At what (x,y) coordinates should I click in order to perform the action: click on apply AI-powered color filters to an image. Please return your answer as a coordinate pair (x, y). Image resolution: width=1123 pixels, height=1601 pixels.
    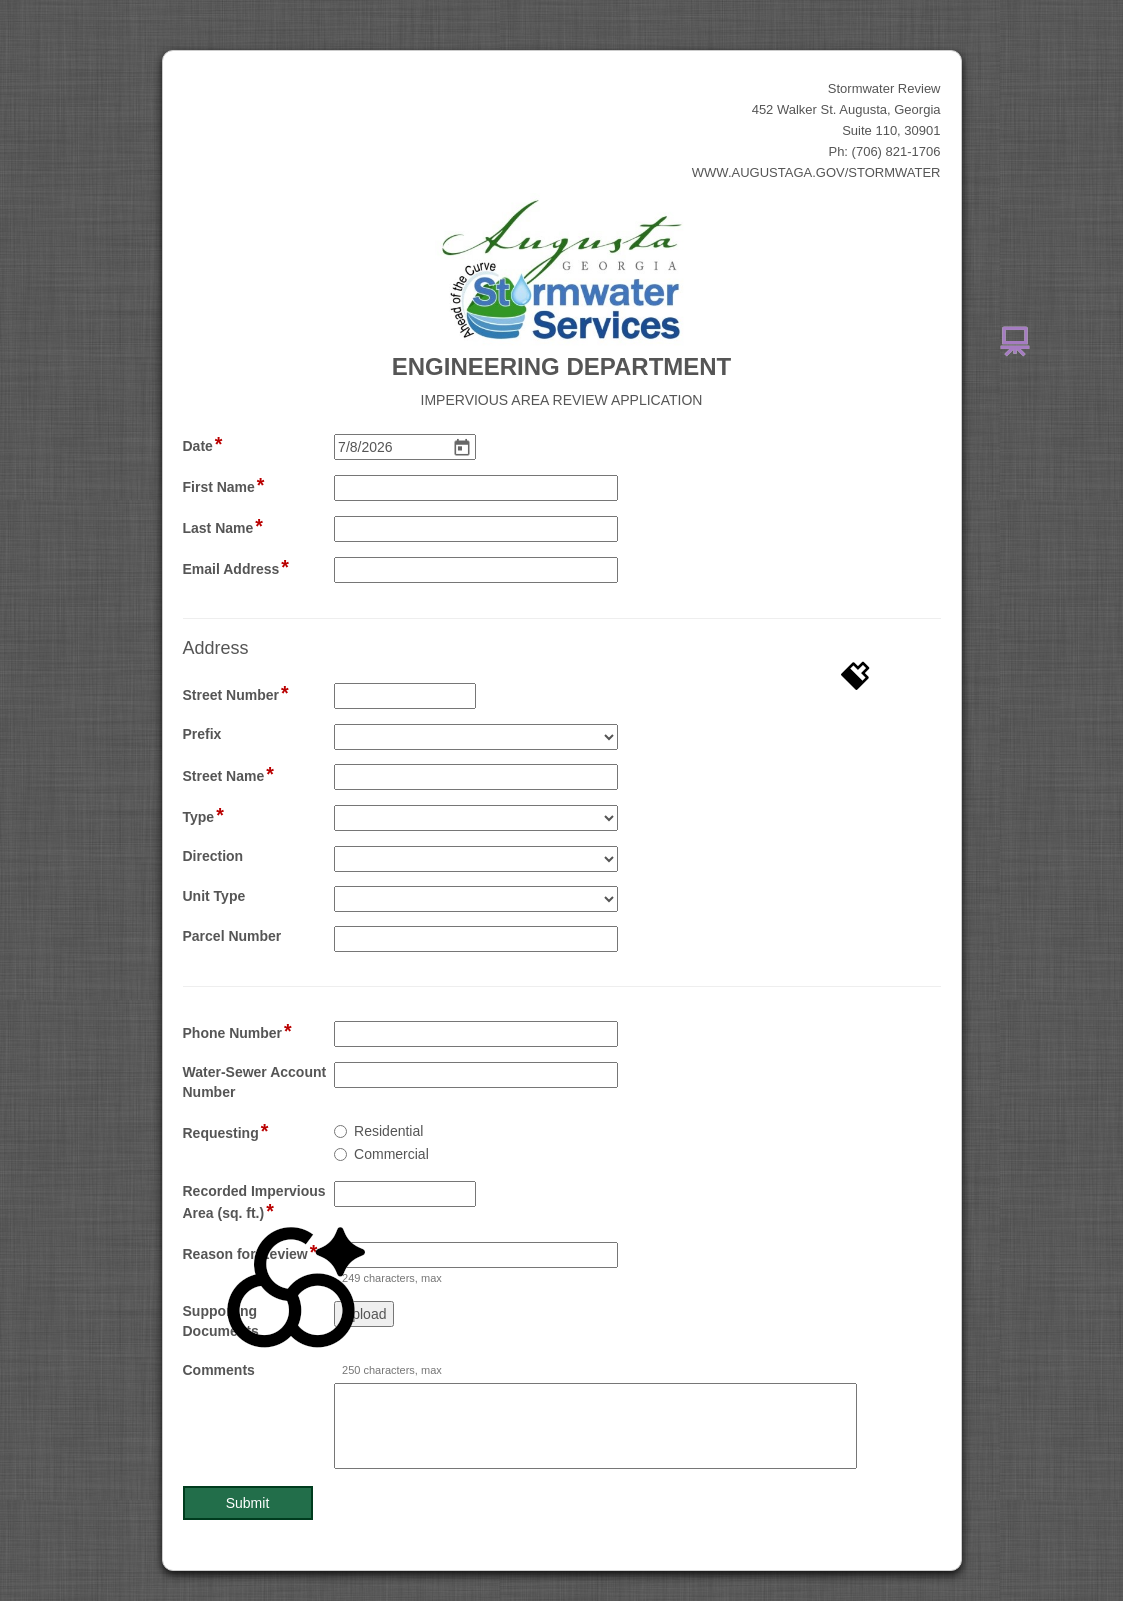
    Looking at the image, I should click on (291, 1295).